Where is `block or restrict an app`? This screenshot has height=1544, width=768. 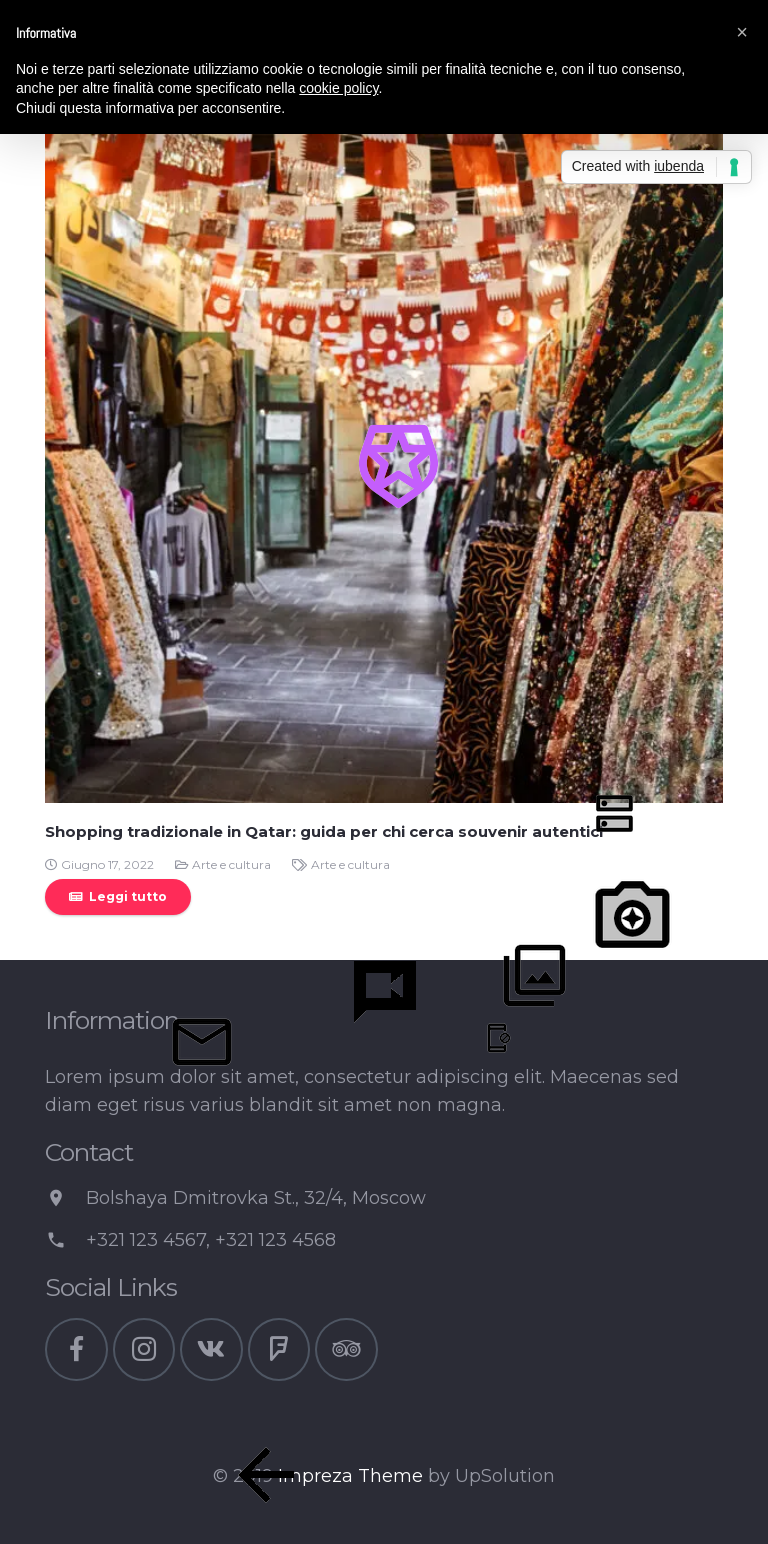
block or restrict an app is located at coordinates (497, 1038).